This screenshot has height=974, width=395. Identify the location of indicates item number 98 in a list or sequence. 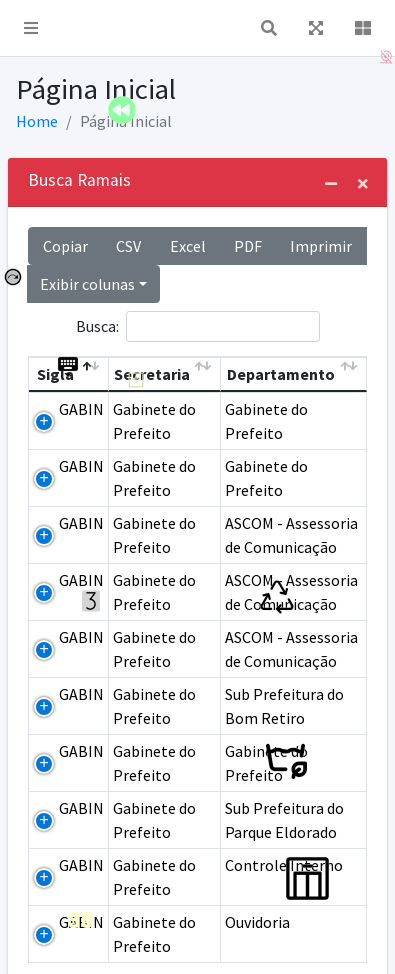
(80, 919).